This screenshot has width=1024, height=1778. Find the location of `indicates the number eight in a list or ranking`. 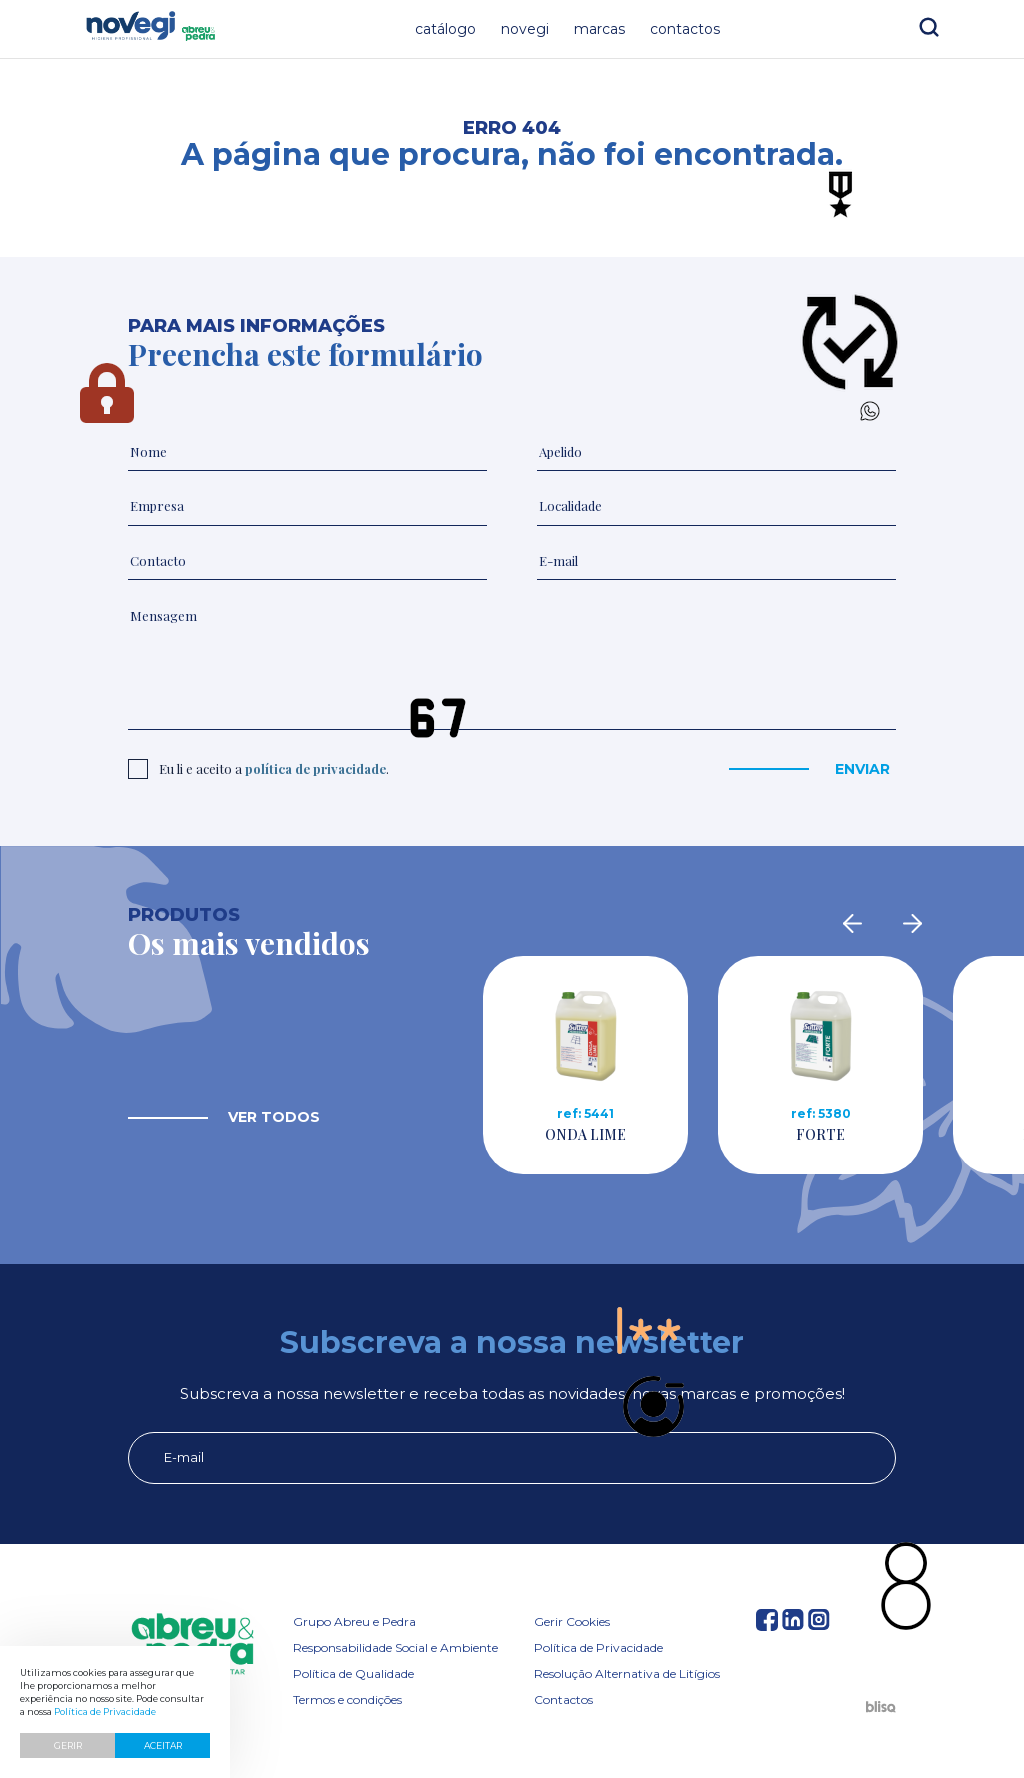

indicates the number eight in a list or ranking is located at coordinates (906, 1586).